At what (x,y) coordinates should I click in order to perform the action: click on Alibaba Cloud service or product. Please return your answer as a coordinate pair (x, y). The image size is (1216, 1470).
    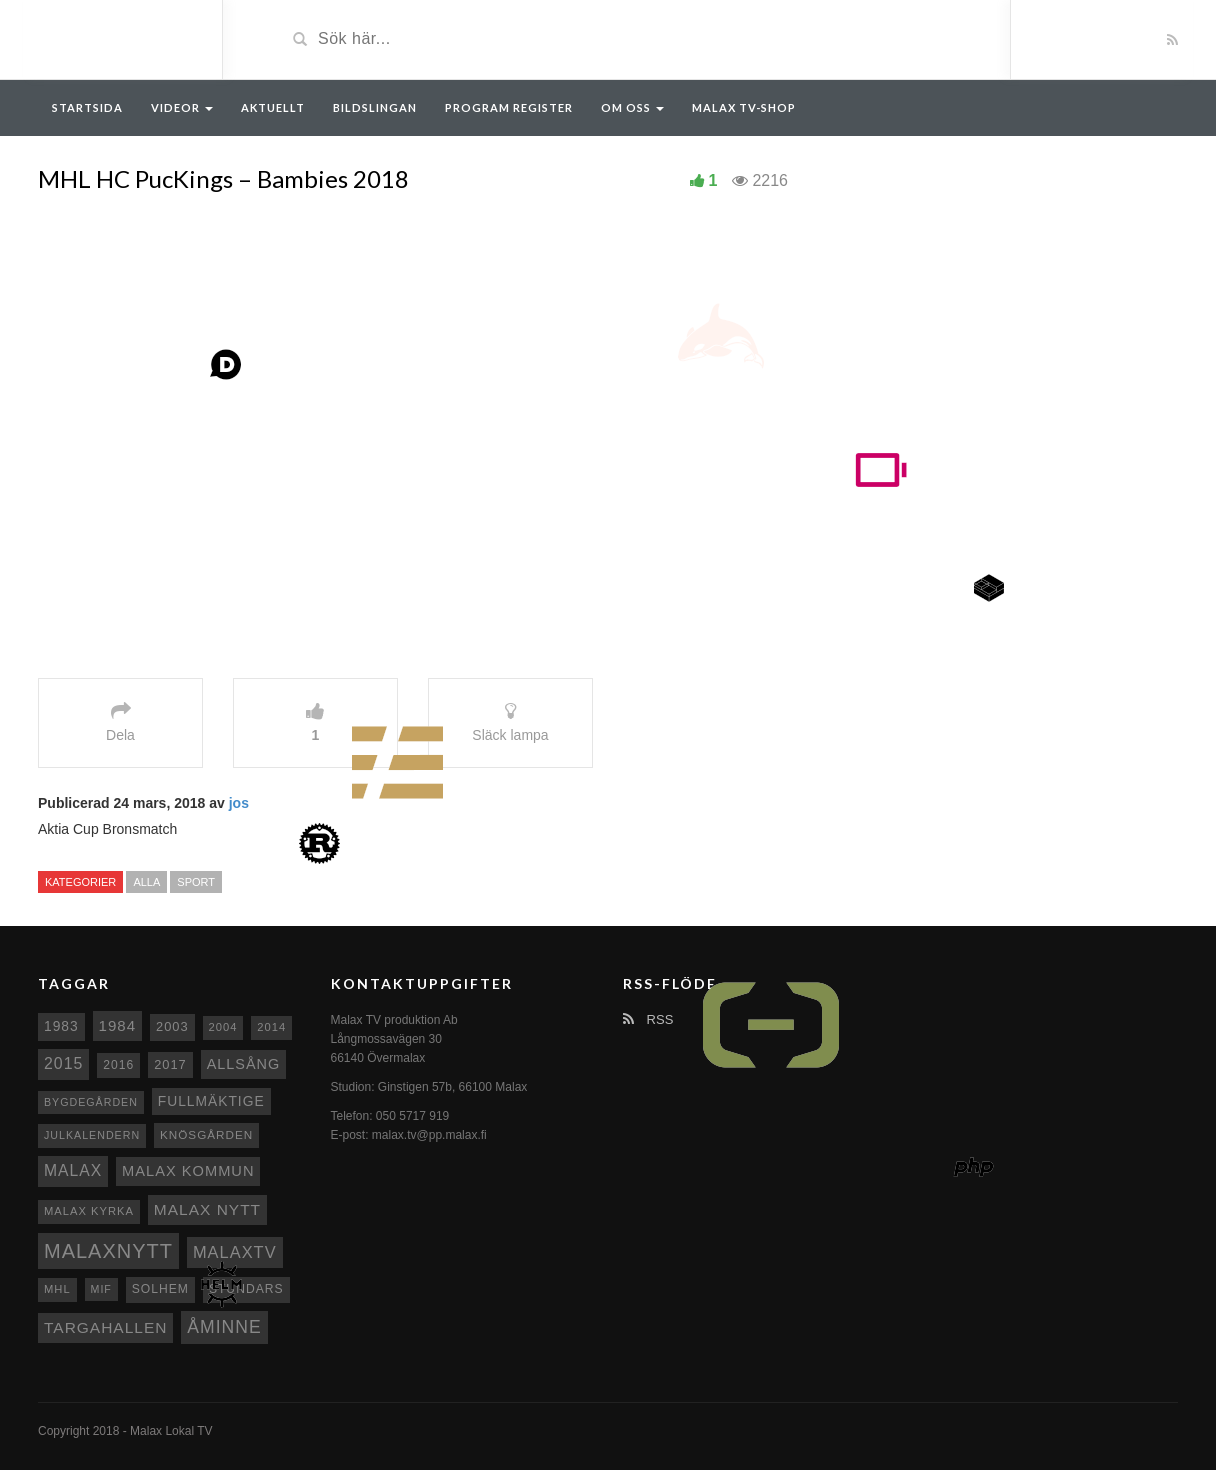
    Looking at the image, I should click on (771, 1025).